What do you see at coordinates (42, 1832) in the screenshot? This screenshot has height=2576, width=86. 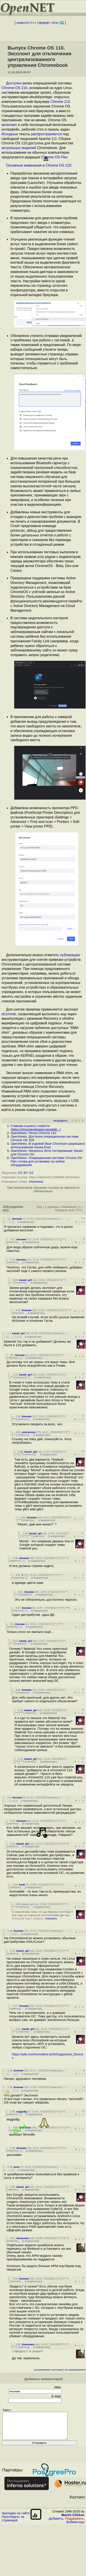 I see `cancel or stop music playback` at bounding box center [42, 1832].